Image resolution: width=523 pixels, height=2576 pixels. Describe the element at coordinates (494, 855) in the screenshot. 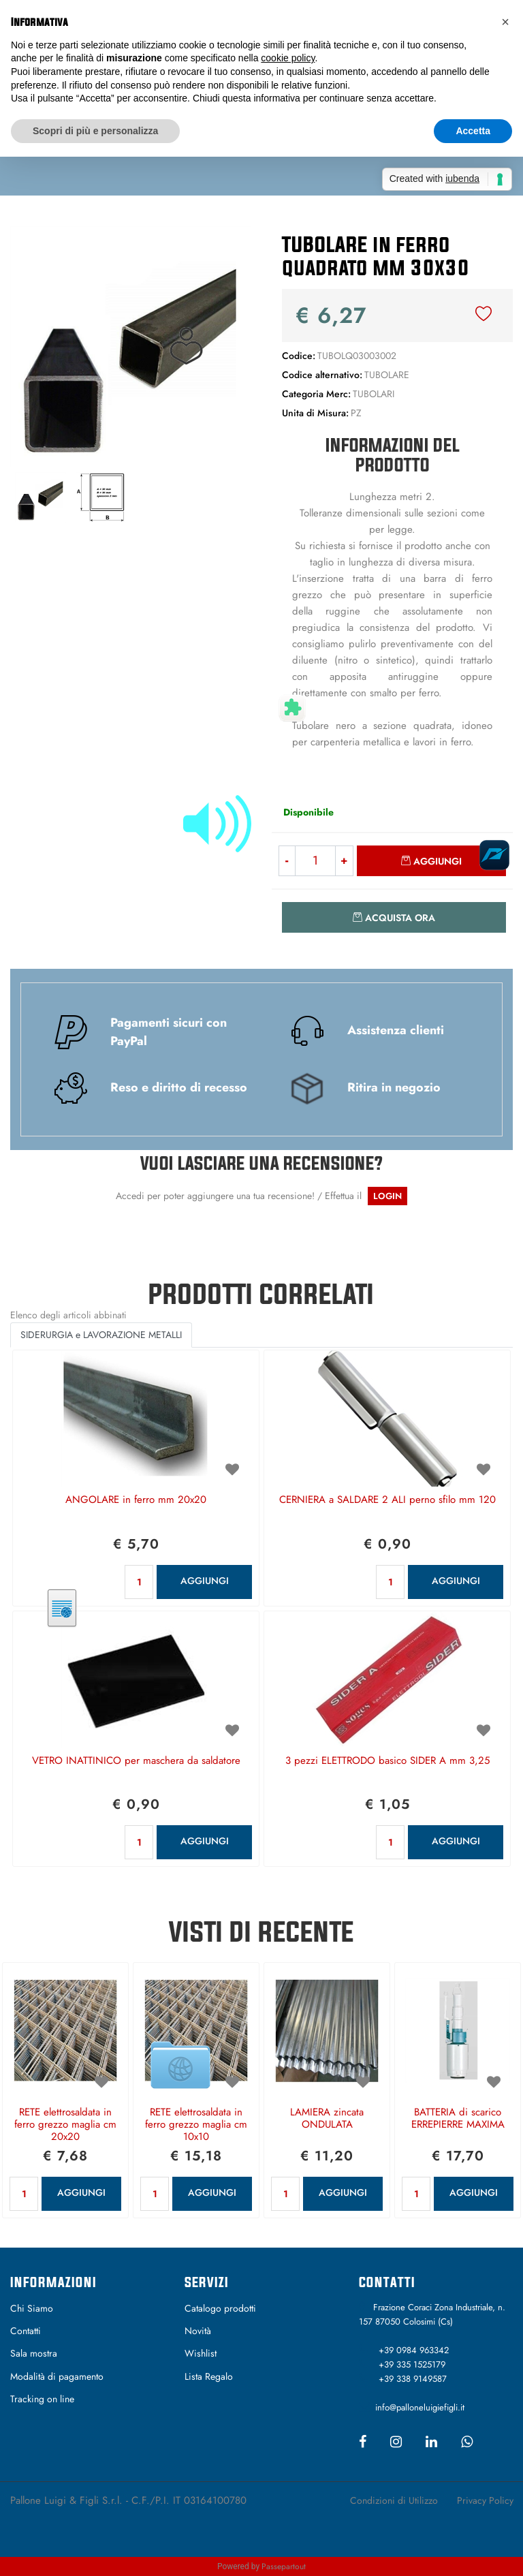

I see `launch need for speed racing game` at that location.